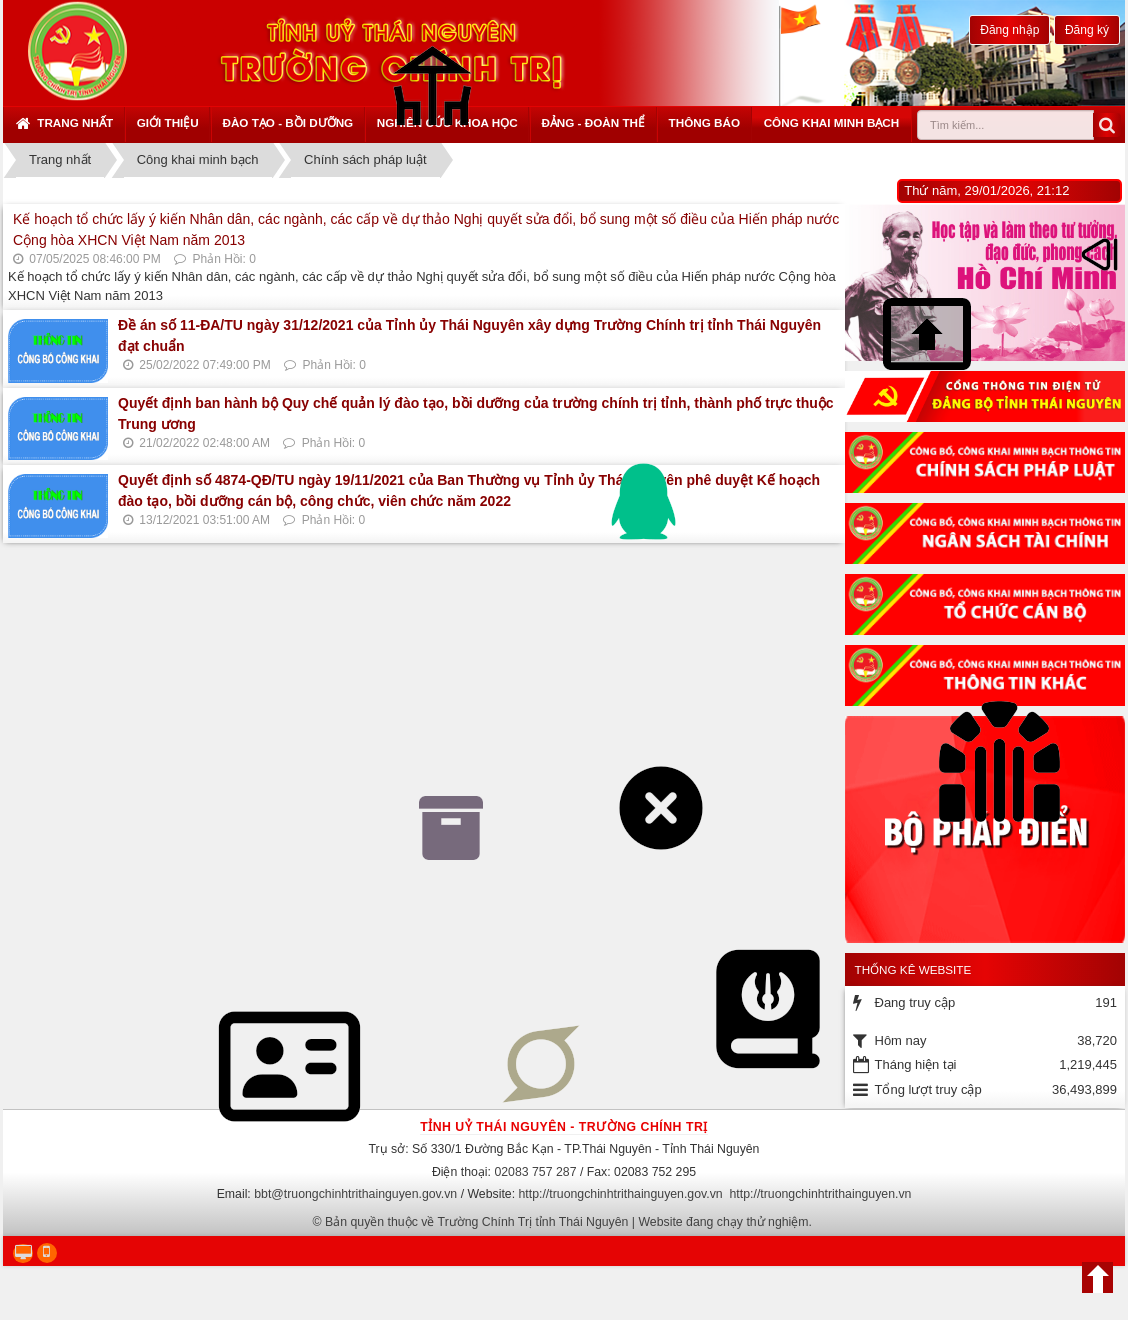 This screenshot has height=1320, width=1128. What do you see at coordinates (768, 1009) in the screenshot?
I see `access the journal of the whills or star wars lore reference` at bounding box center [768, 1009].